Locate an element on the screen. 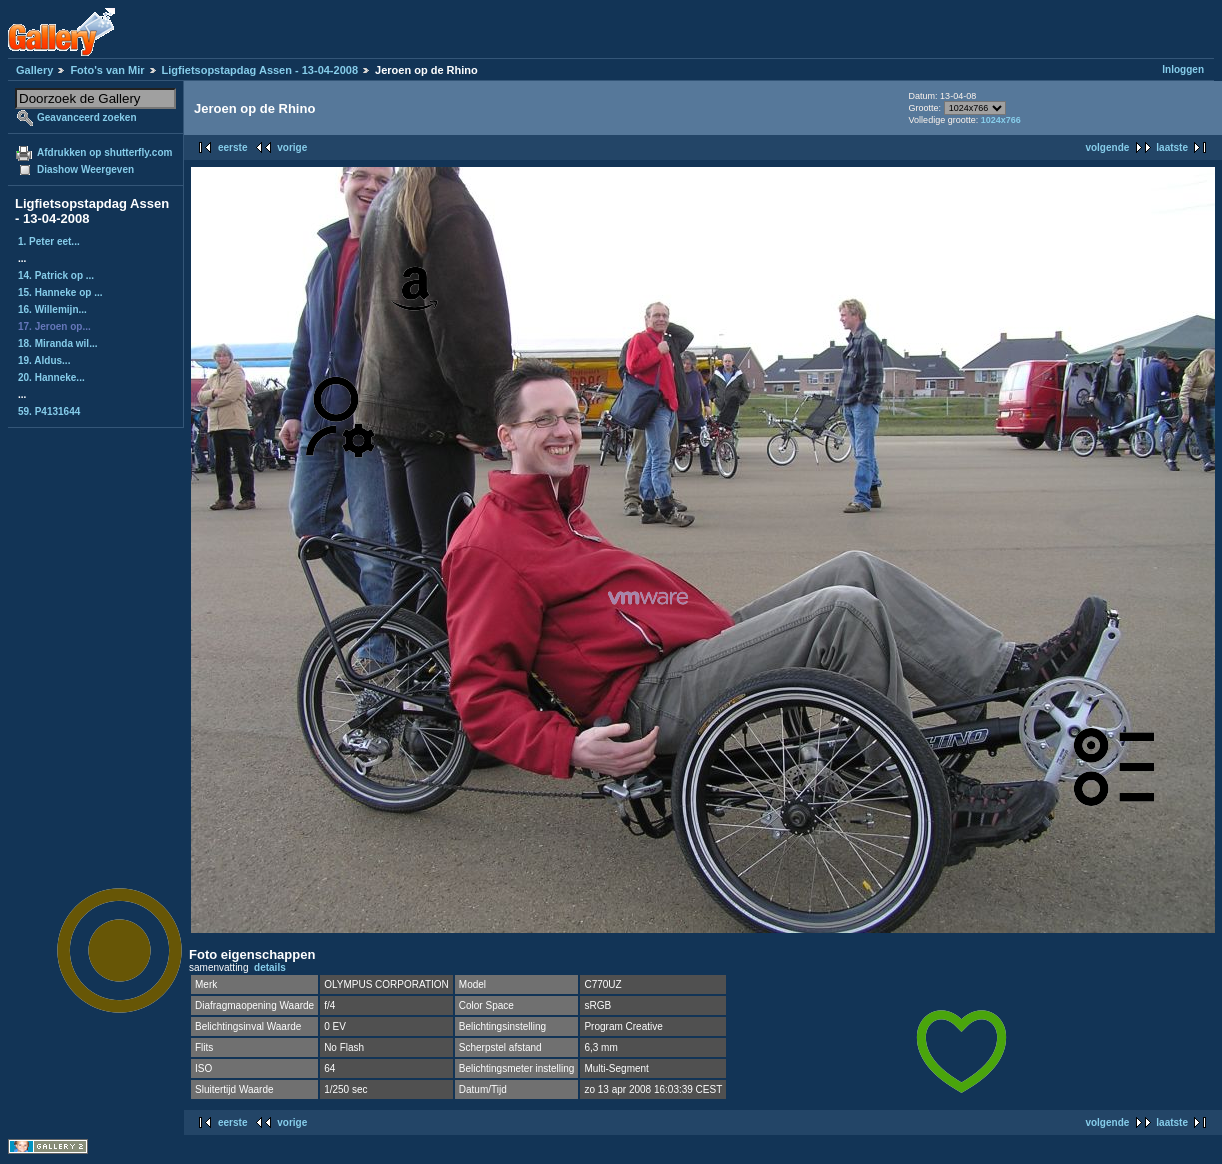  add to favorites is located at coordinates (961, 1050).